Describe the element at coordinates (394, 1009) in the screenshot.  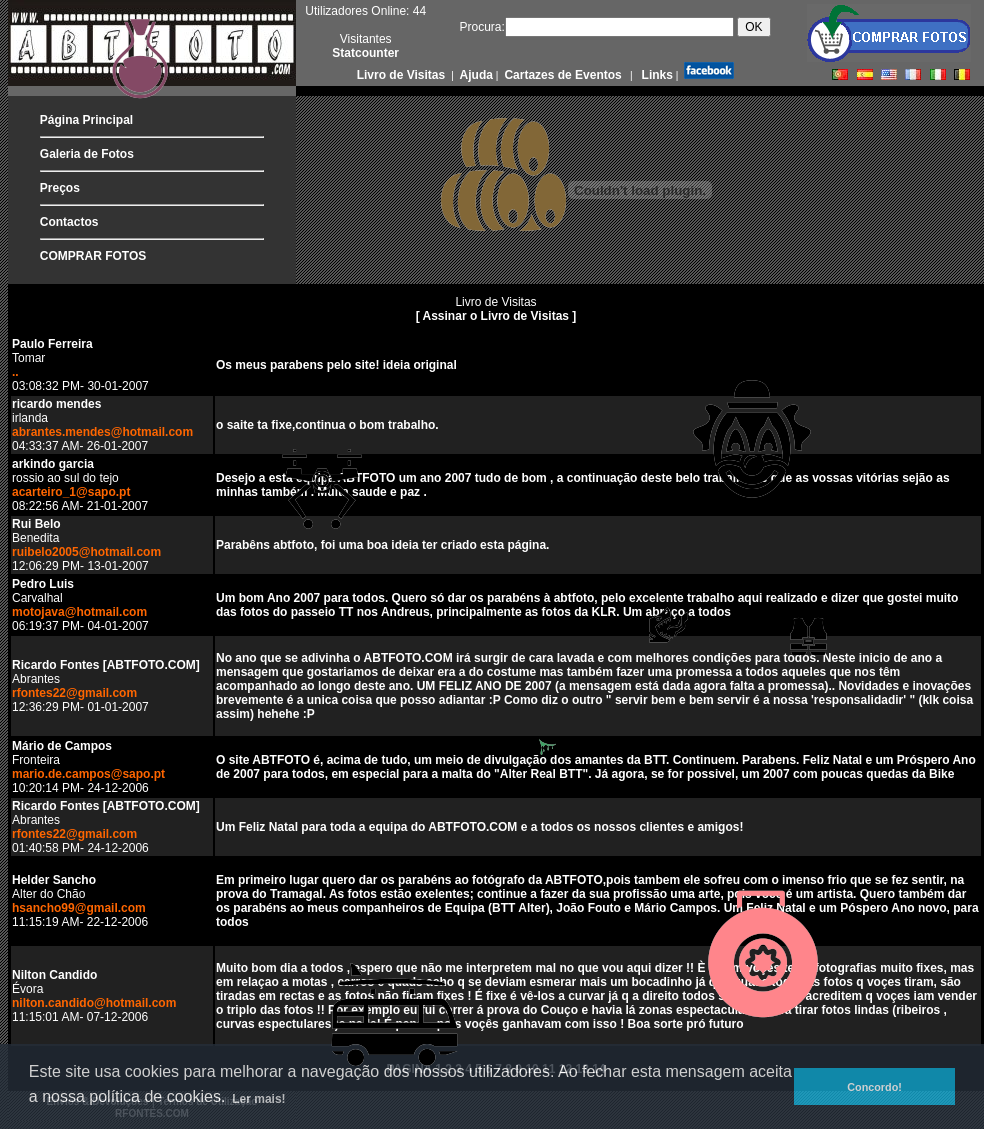
I see `browse surf or beach-related activities` at that location.